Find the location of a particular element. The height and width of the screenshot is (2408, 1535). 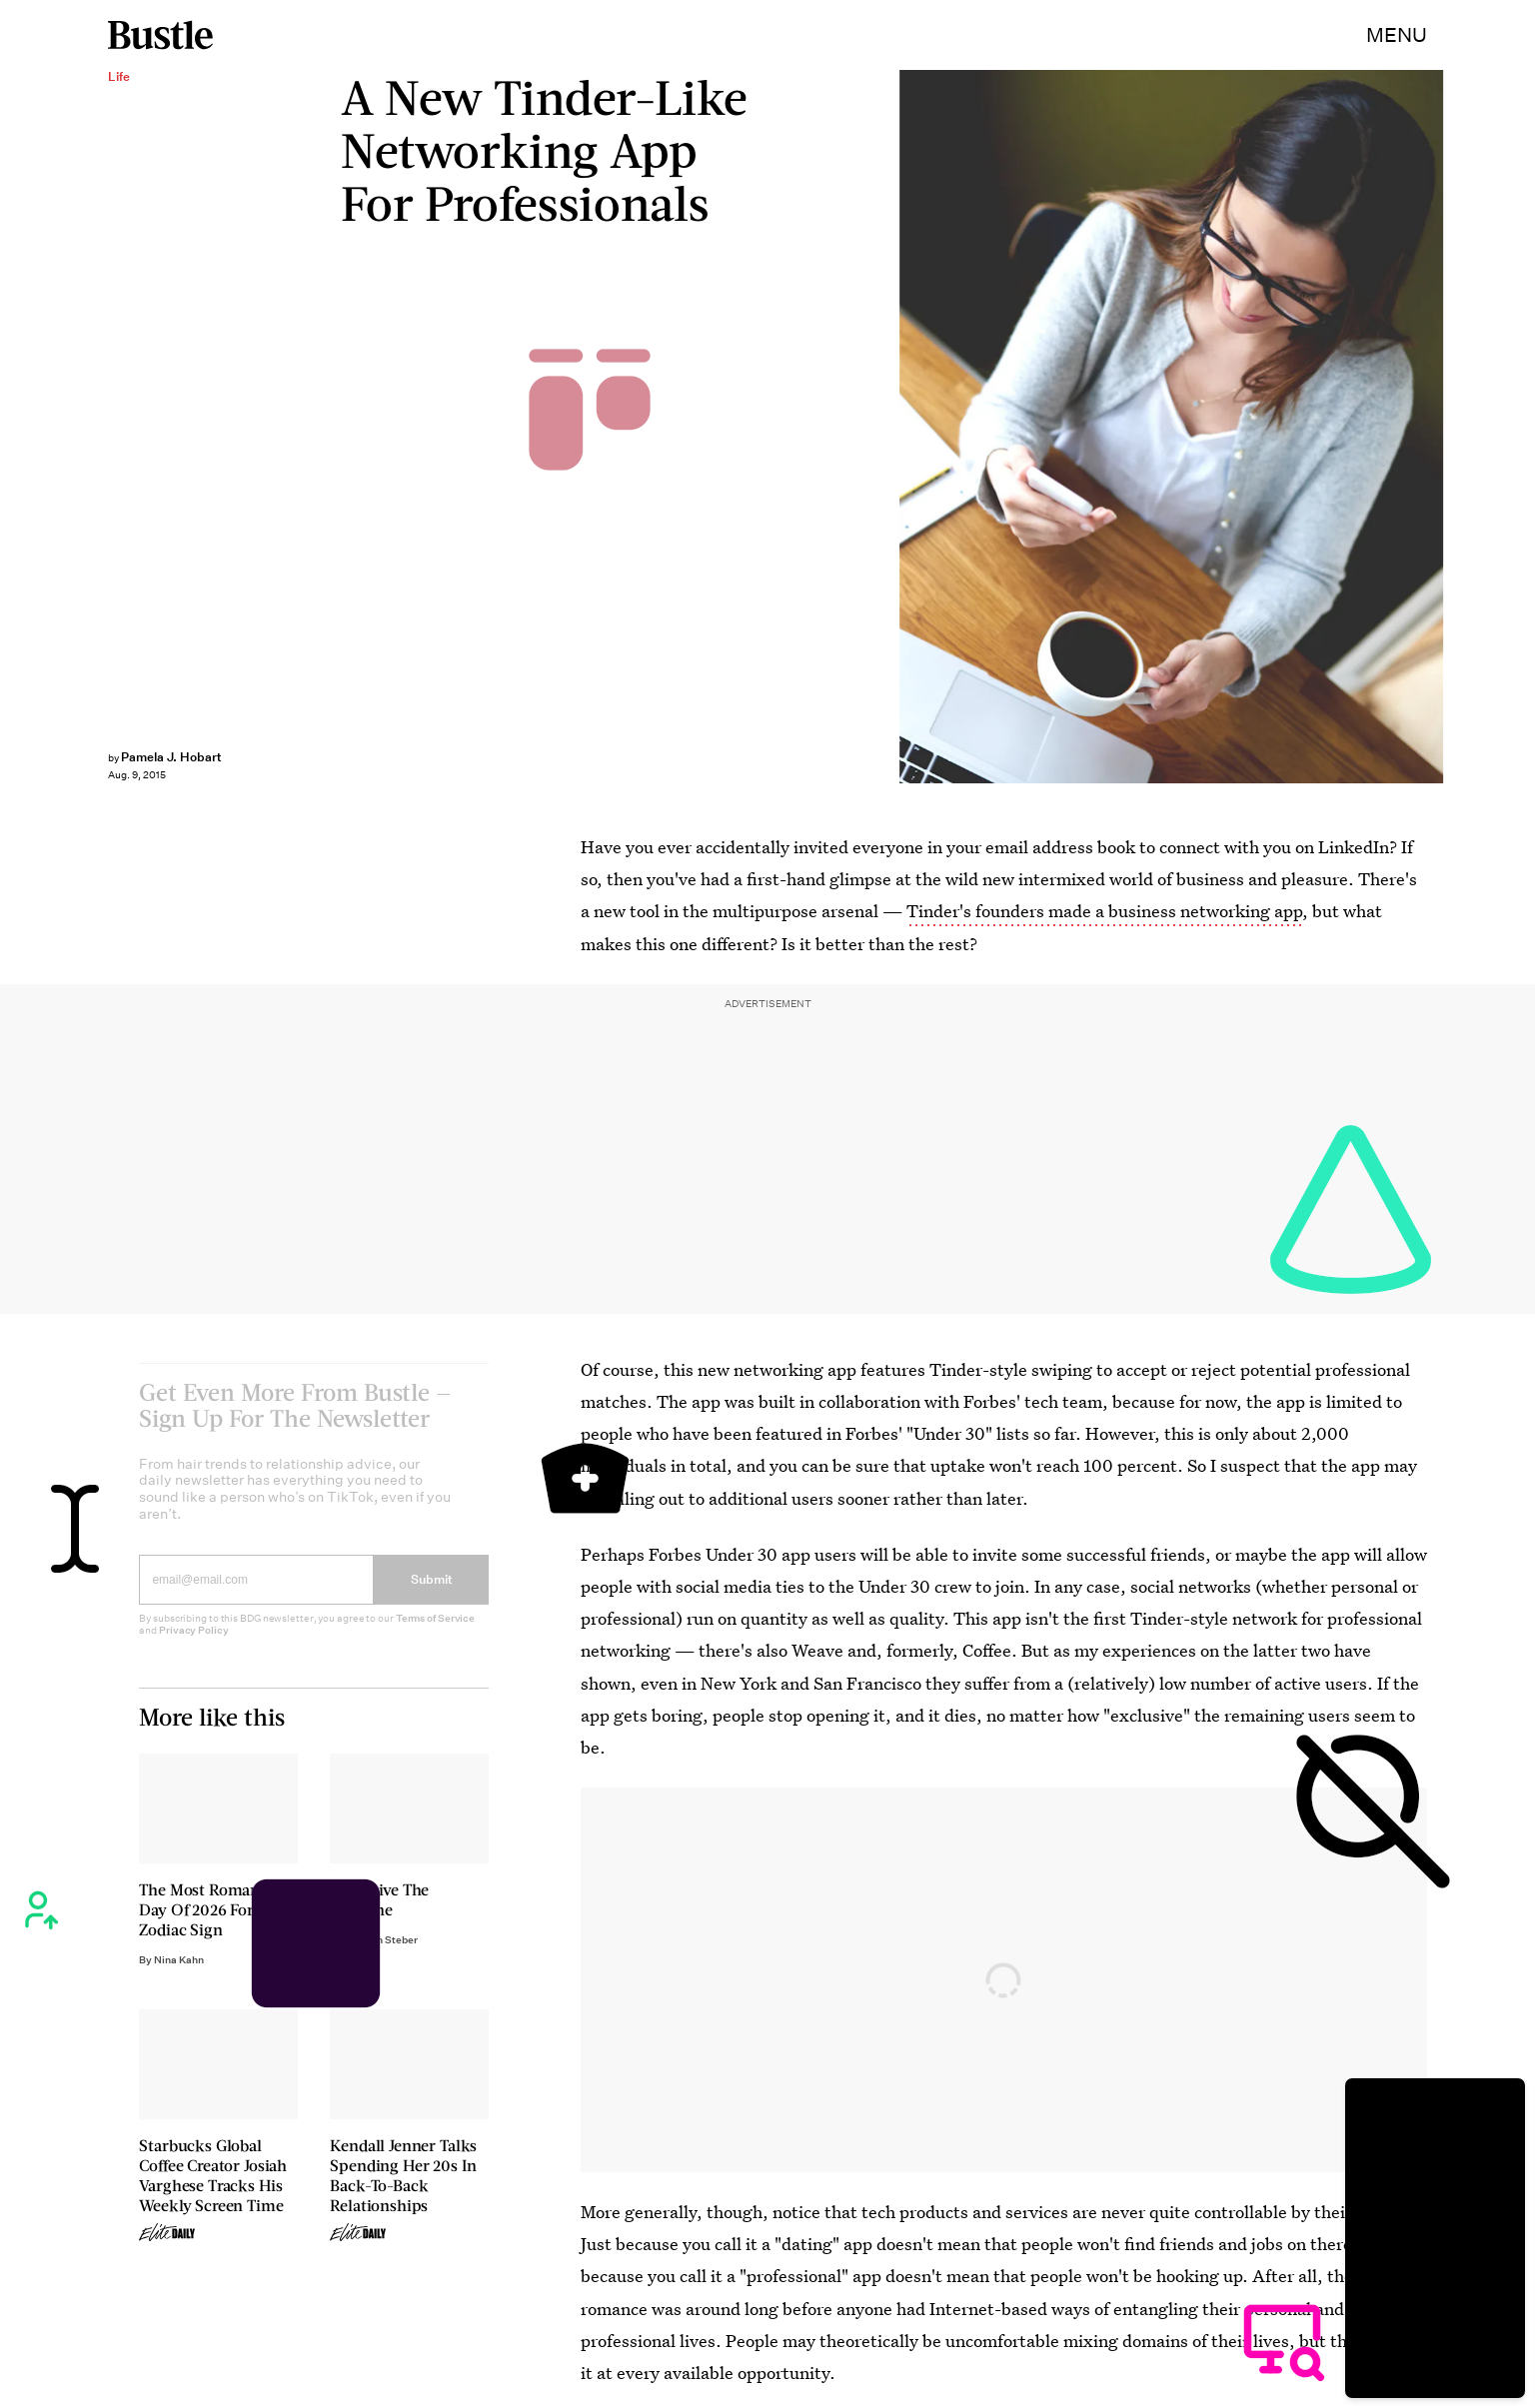

indicates 3D or shape tools is located at coordinates (1350, 1213).